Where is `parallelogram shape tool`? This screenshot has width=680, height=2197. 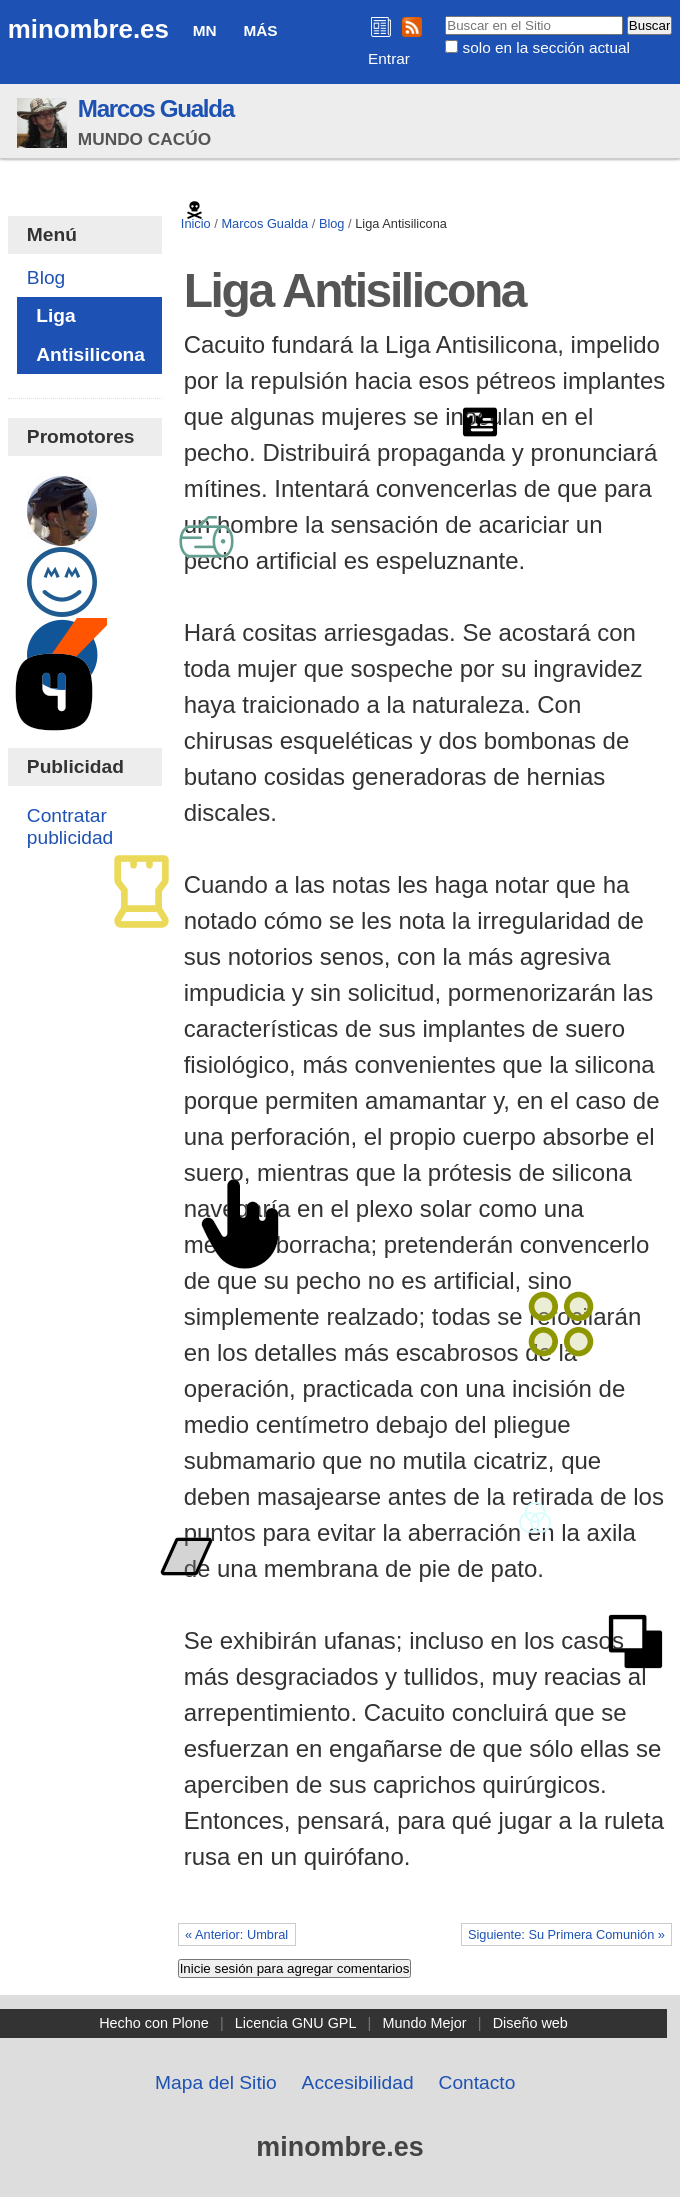 parallelogram shape tool is located at coordinates (186, 1556).